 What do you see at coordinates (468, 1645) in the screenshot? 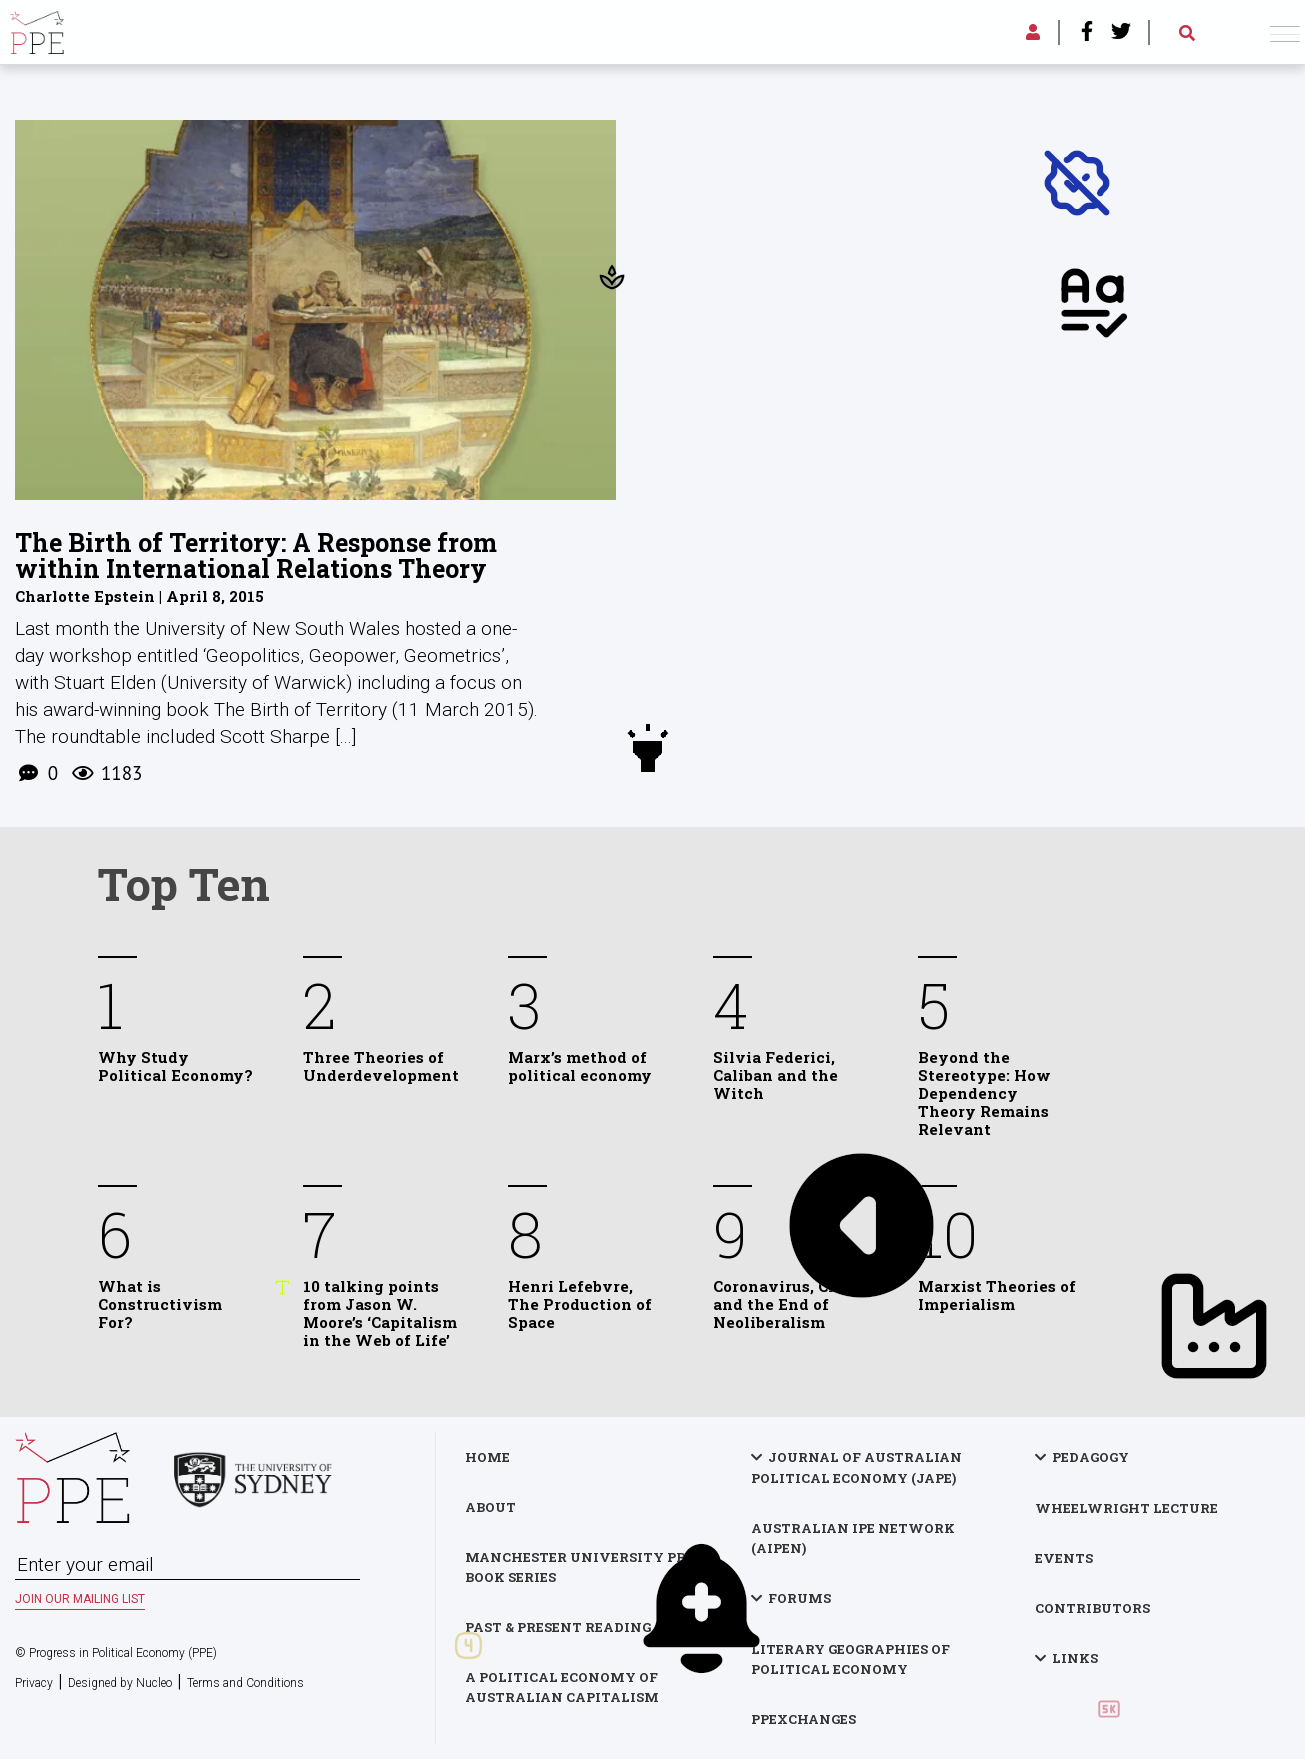
I see `indicates step 4 in a multi-step process` at bounding box center [468, 1645].